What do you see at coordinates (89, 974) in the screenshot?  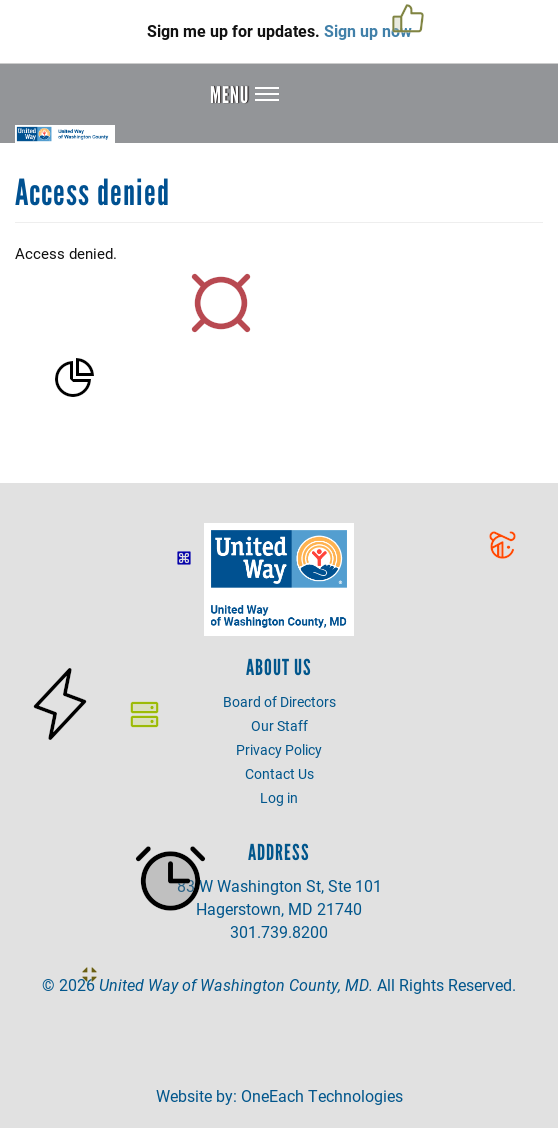 I see `exit fullscreen mode` at bounding box center [89, 974].